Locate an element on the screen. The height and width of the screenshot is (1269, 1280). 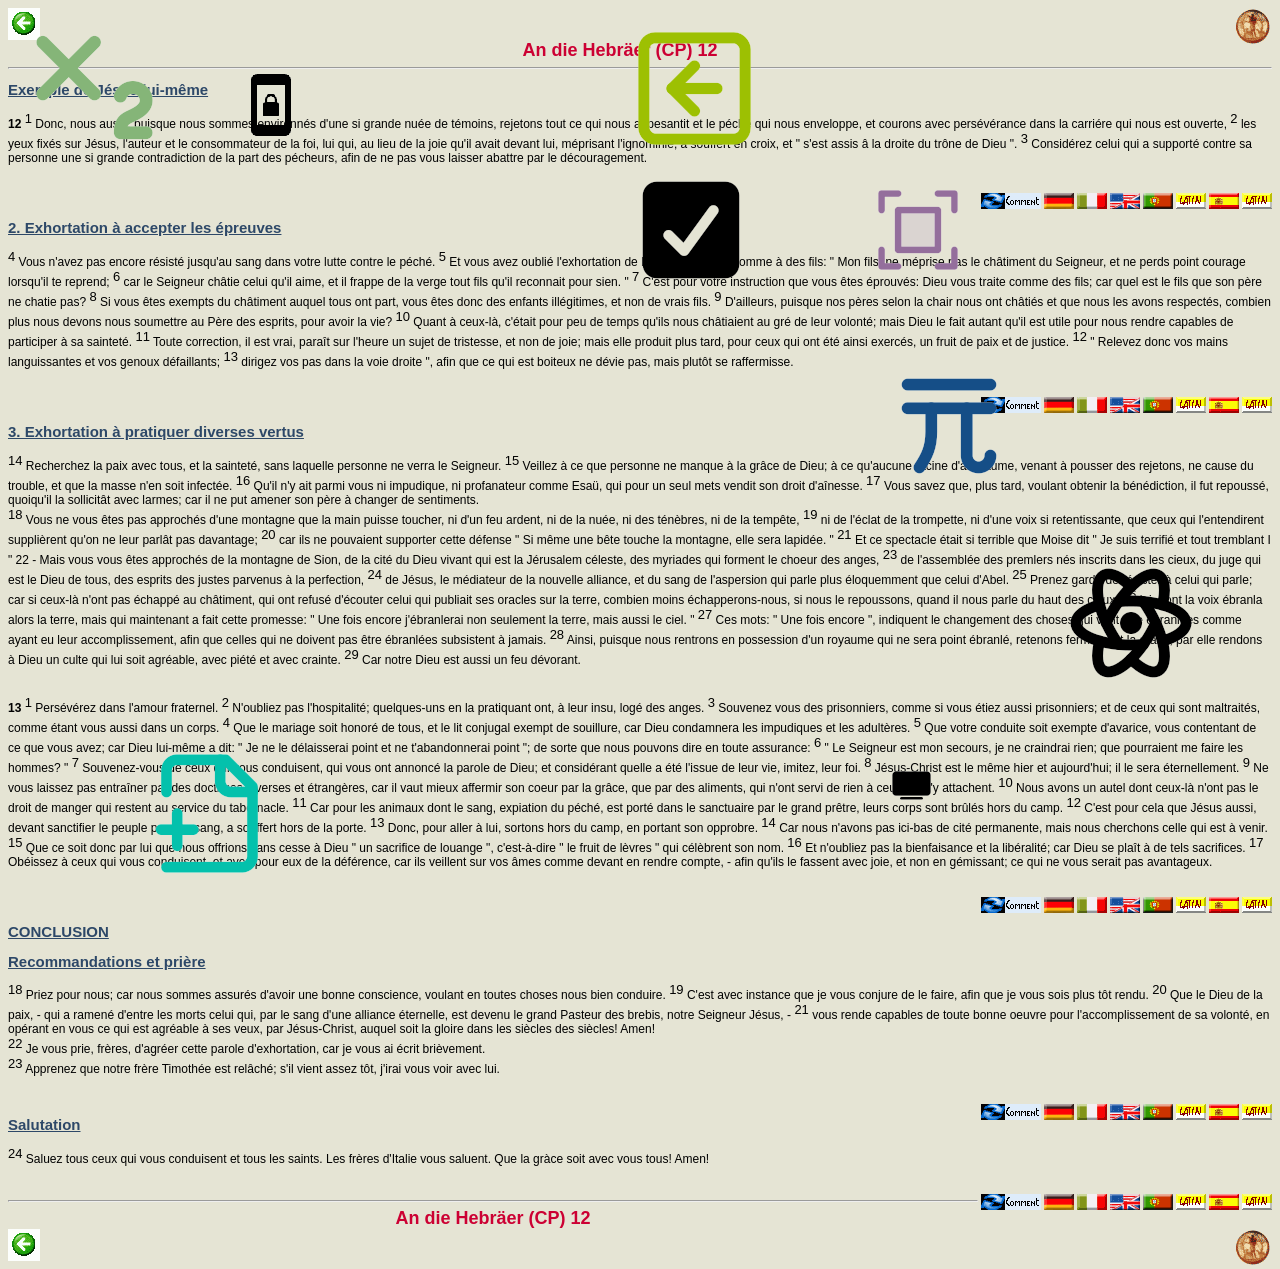
indicates chinese yuan/renminbi currency is located at coordinates (949, 426).